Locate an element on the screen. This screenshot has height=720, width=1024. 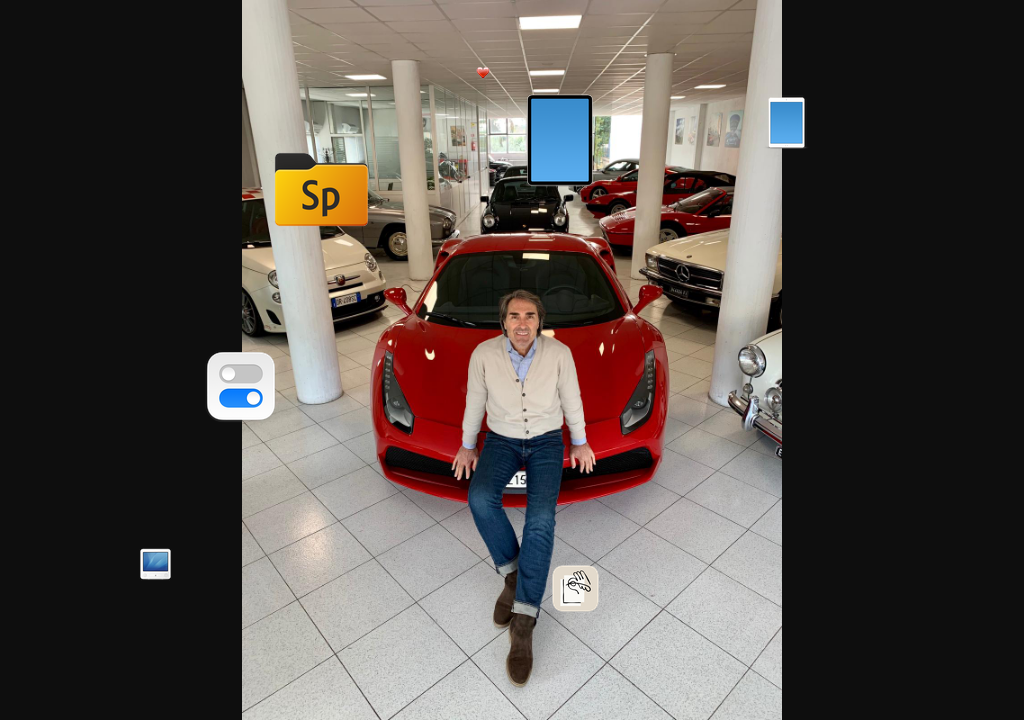
iPad Air M2 device icon is located at coordinates (560, 141).